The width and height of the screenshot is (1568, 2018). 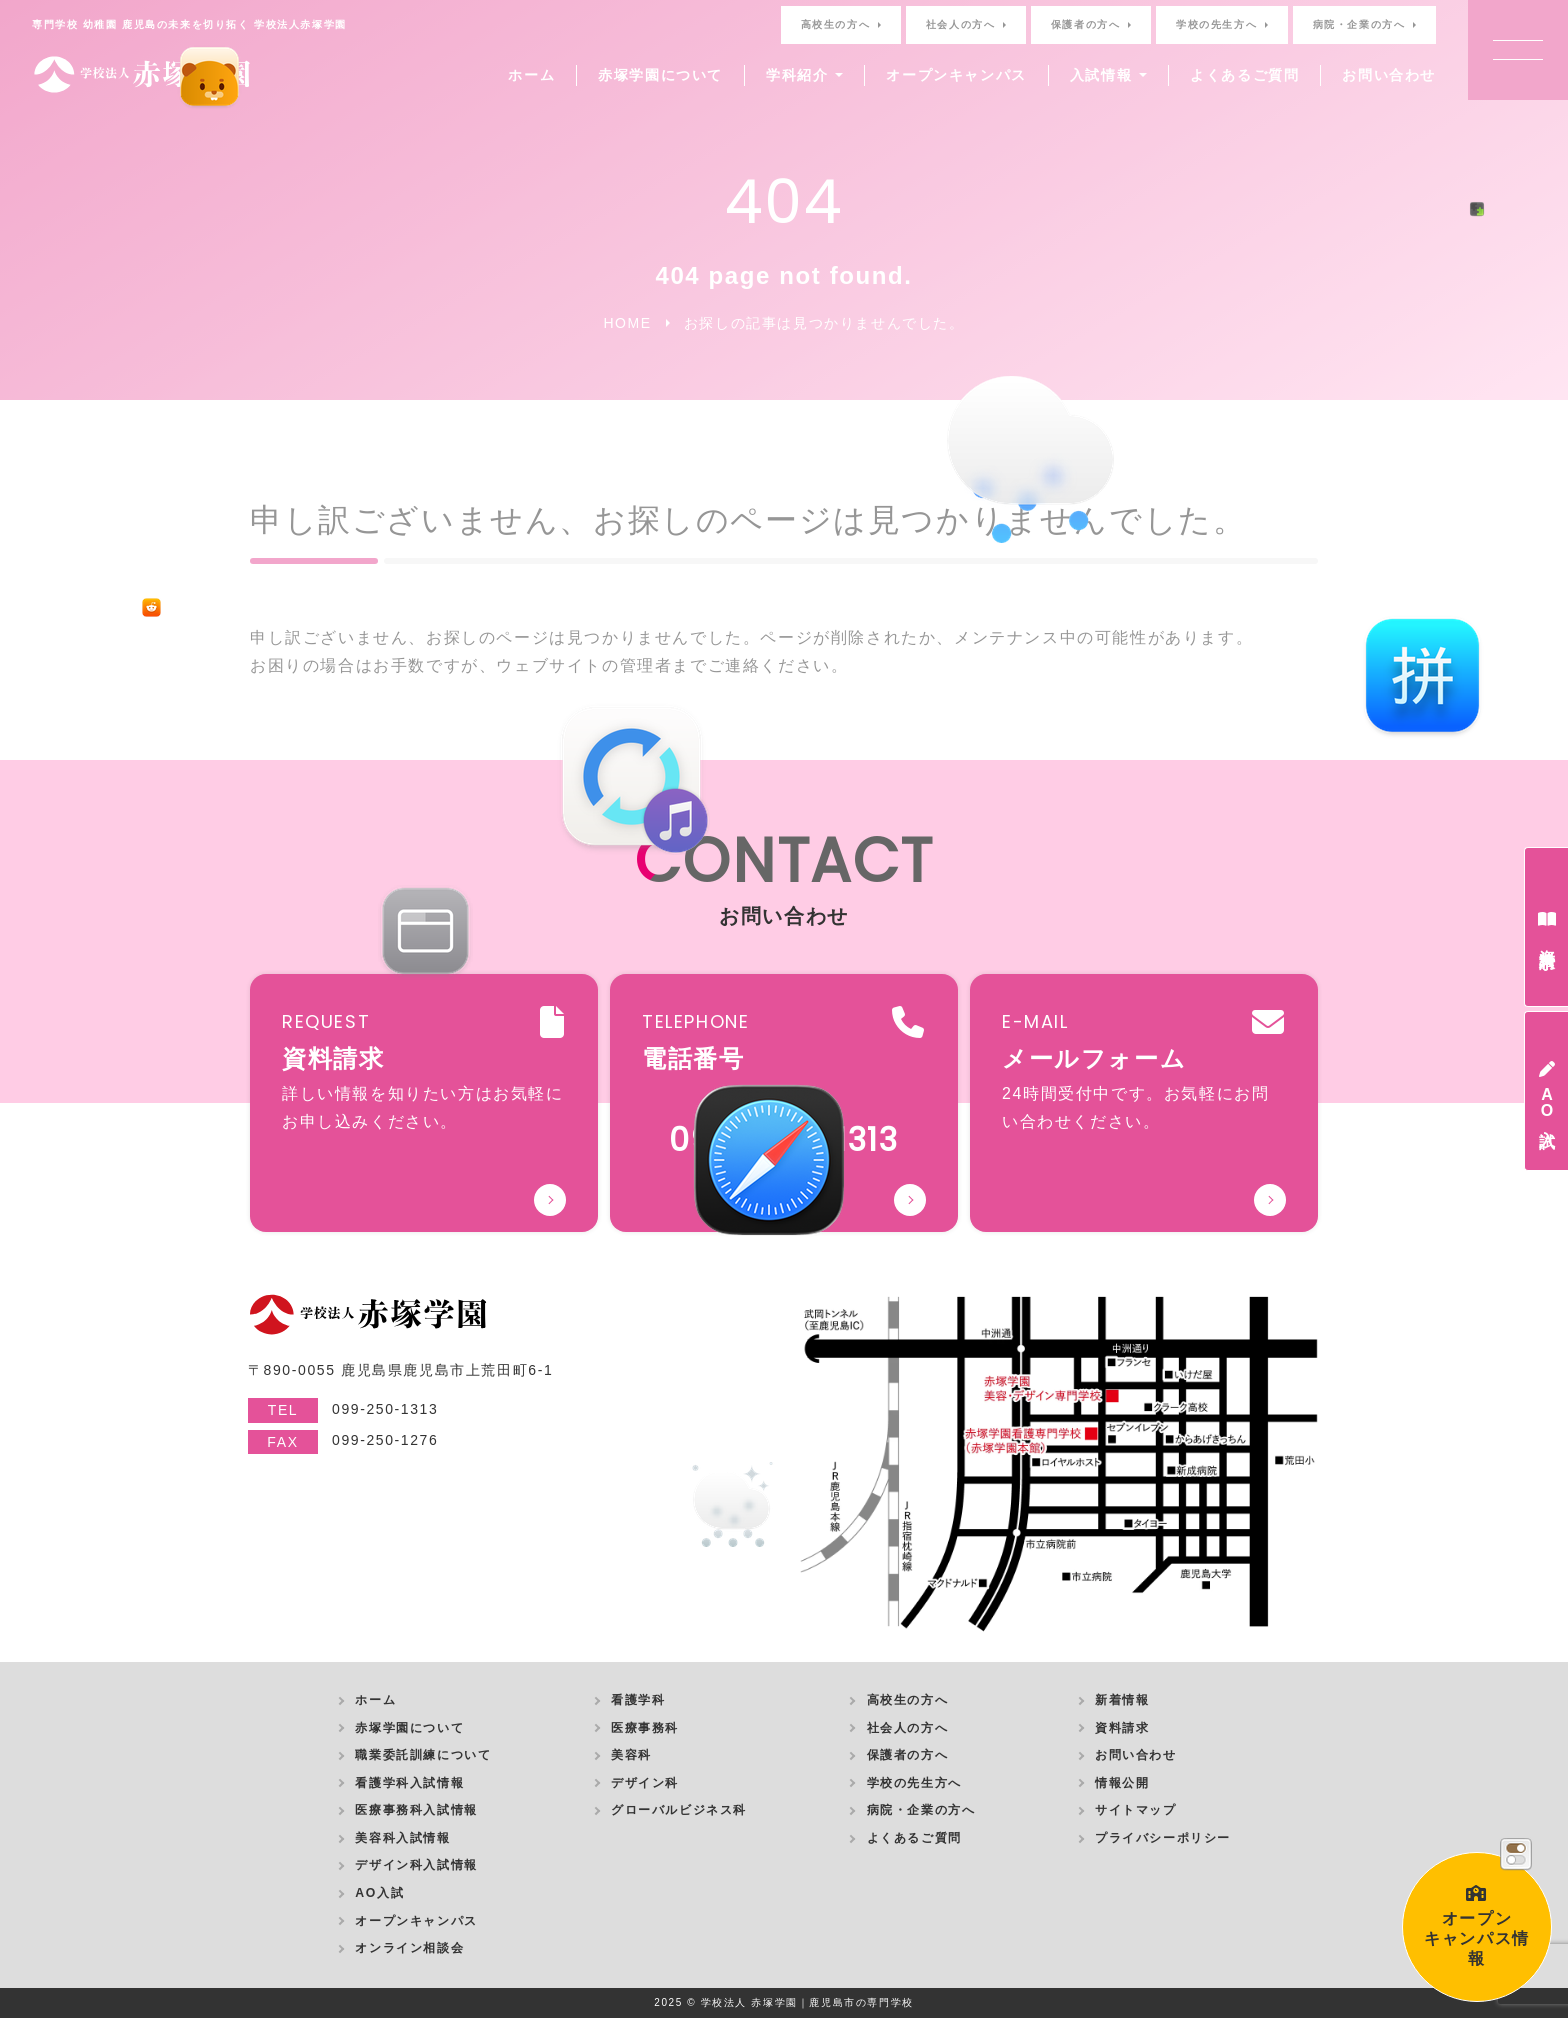 I want to click on convert audio or video files to different formats, so click(x=631, y=776).